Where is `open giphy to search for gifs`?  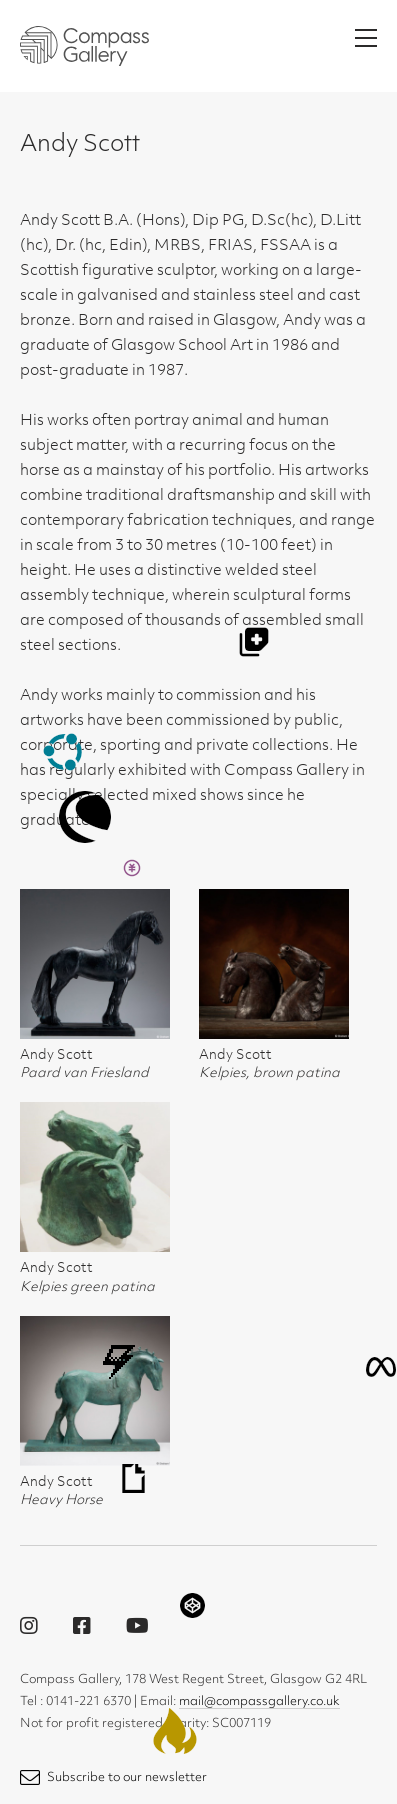 open giphy to search for gifs is located at coordinates (133, 1478).